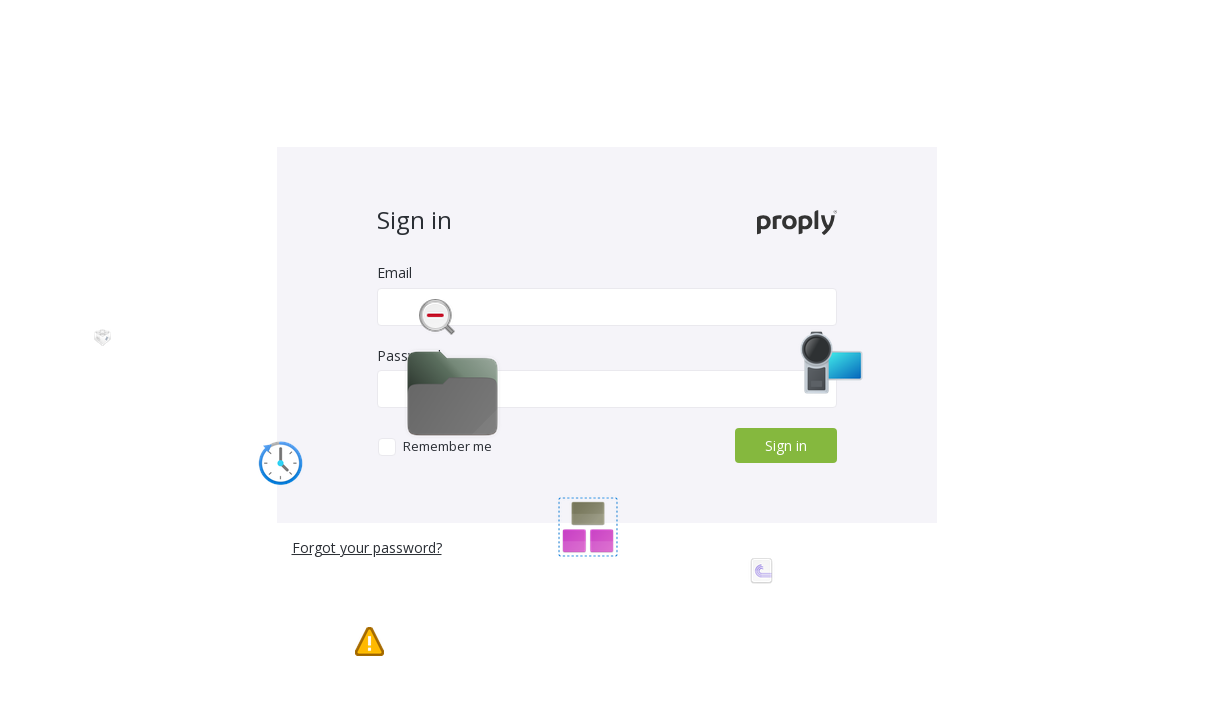 This screenshot has height=720, width=1213. I want to click on zoom out of document view, so click(437, 317).